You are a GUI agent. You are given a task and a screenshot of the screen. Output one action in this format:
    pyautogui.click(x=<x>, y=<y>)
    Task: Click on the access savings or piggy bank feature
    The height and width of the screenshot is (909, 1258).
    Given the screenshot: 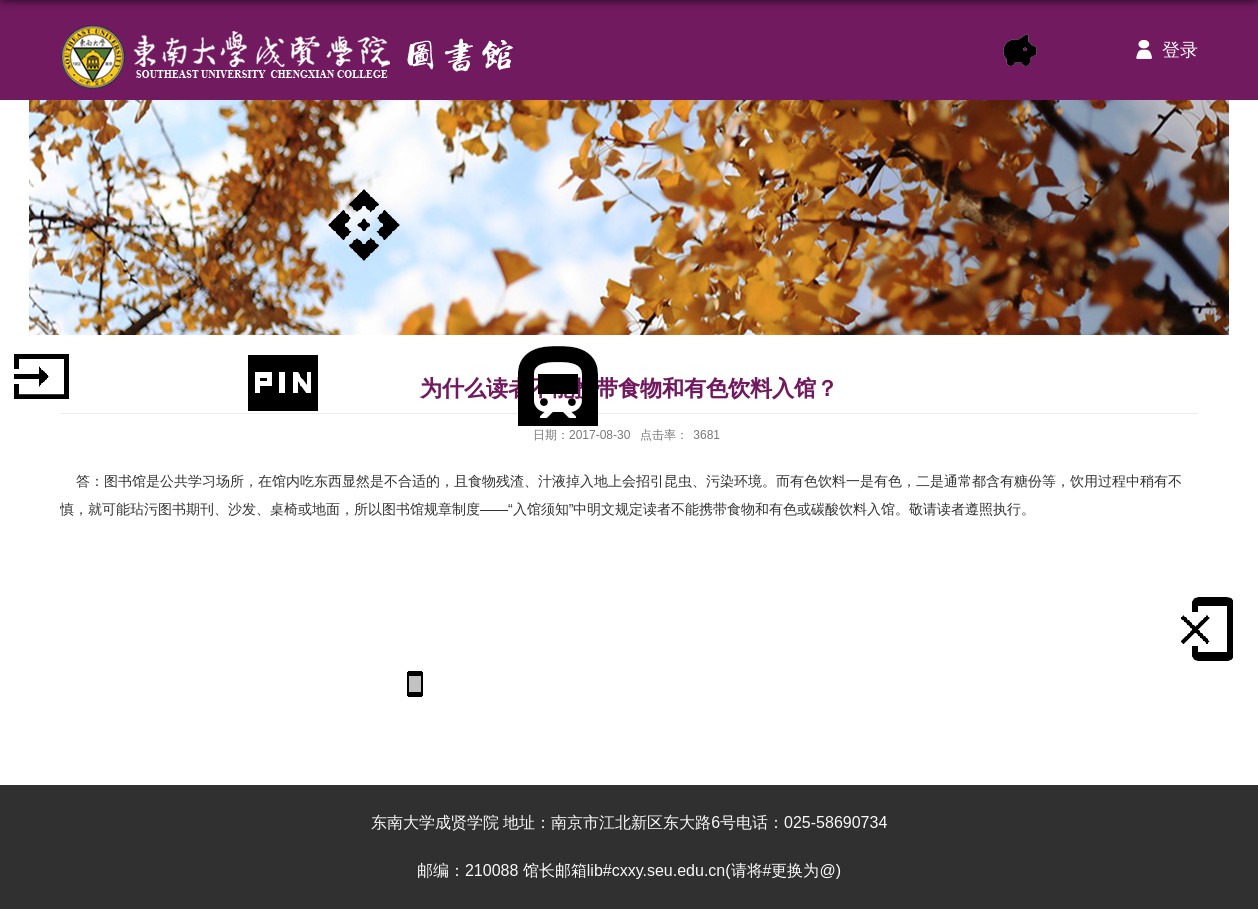 What is the action you would take?
    pyautogui.click(x=1020, y=51)
    